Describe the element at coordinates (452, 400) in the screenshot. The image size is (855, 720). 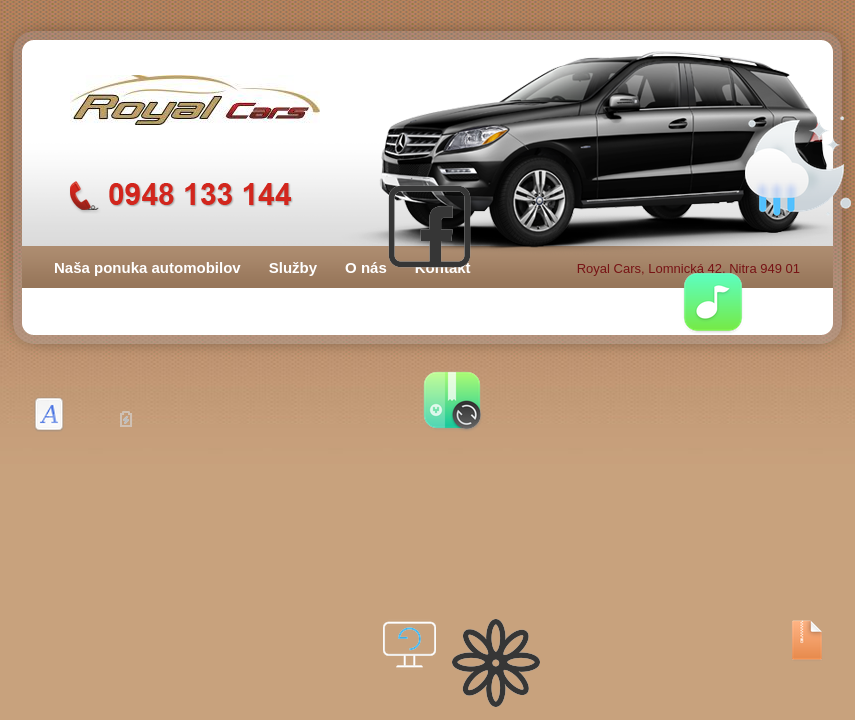
I see `open yast system update manager` at that location.